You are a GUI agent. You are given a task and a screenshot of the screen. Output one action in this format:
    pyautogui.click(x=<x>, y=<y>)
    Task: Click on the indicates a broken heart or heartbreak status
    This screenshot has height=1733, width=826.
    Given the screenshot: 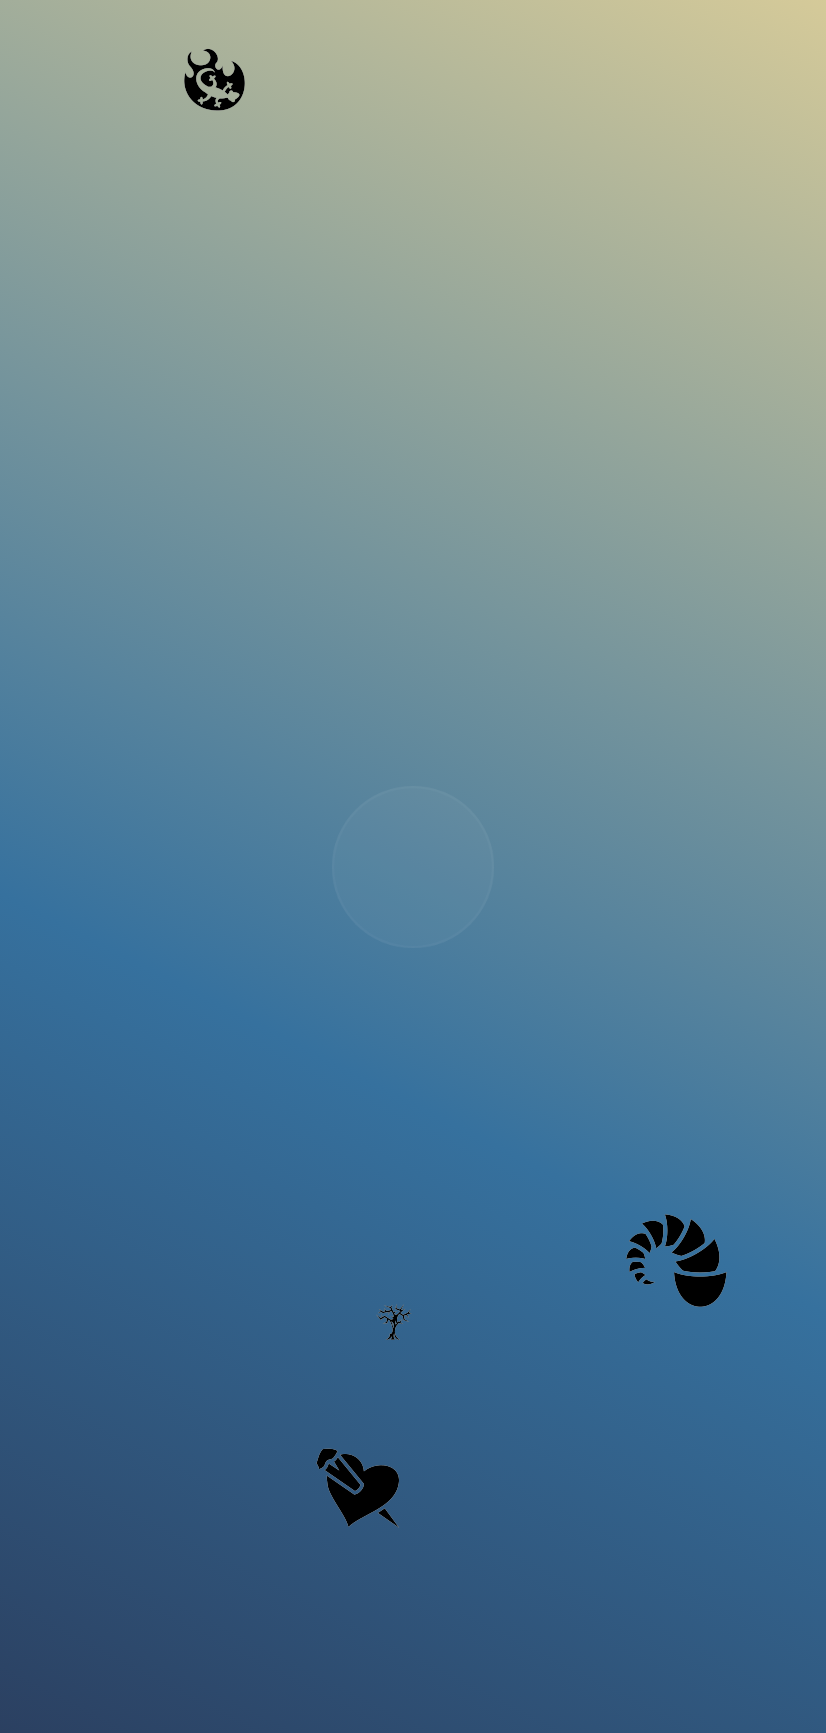 What is the action you would take?
    pyautogui.click(x=358, y=1487)
    